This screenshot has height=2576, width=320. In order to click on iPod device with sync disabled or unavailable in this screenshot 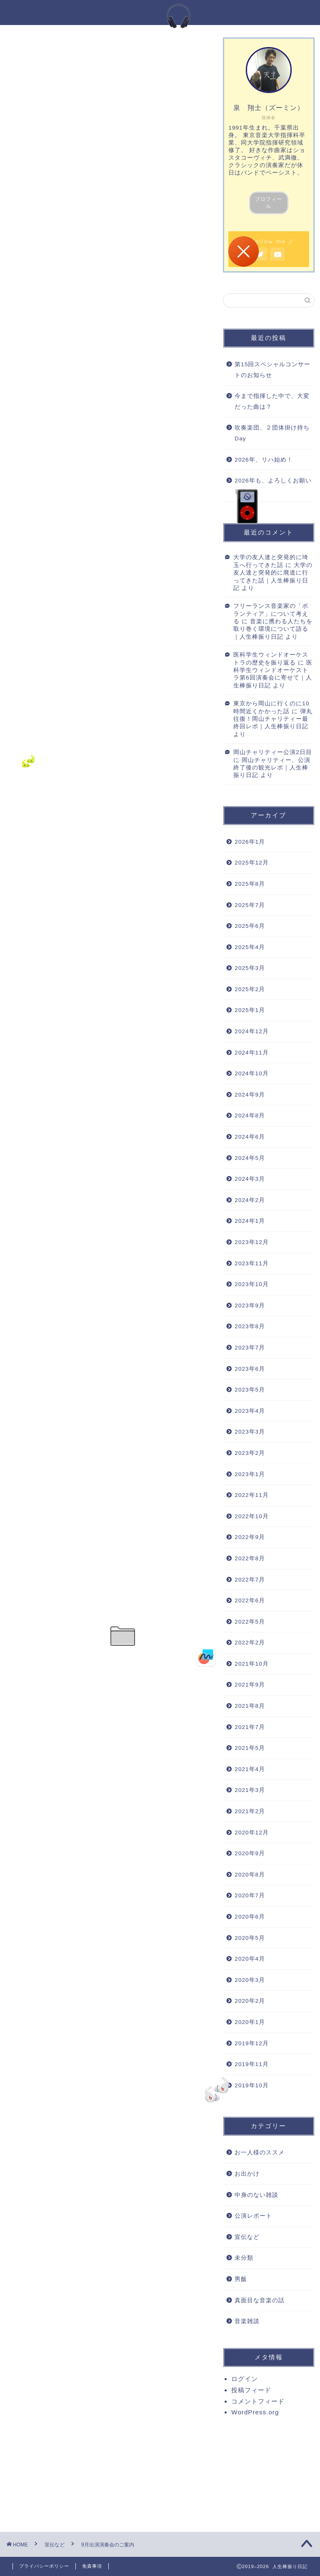, I will do `click(247, 506)`.